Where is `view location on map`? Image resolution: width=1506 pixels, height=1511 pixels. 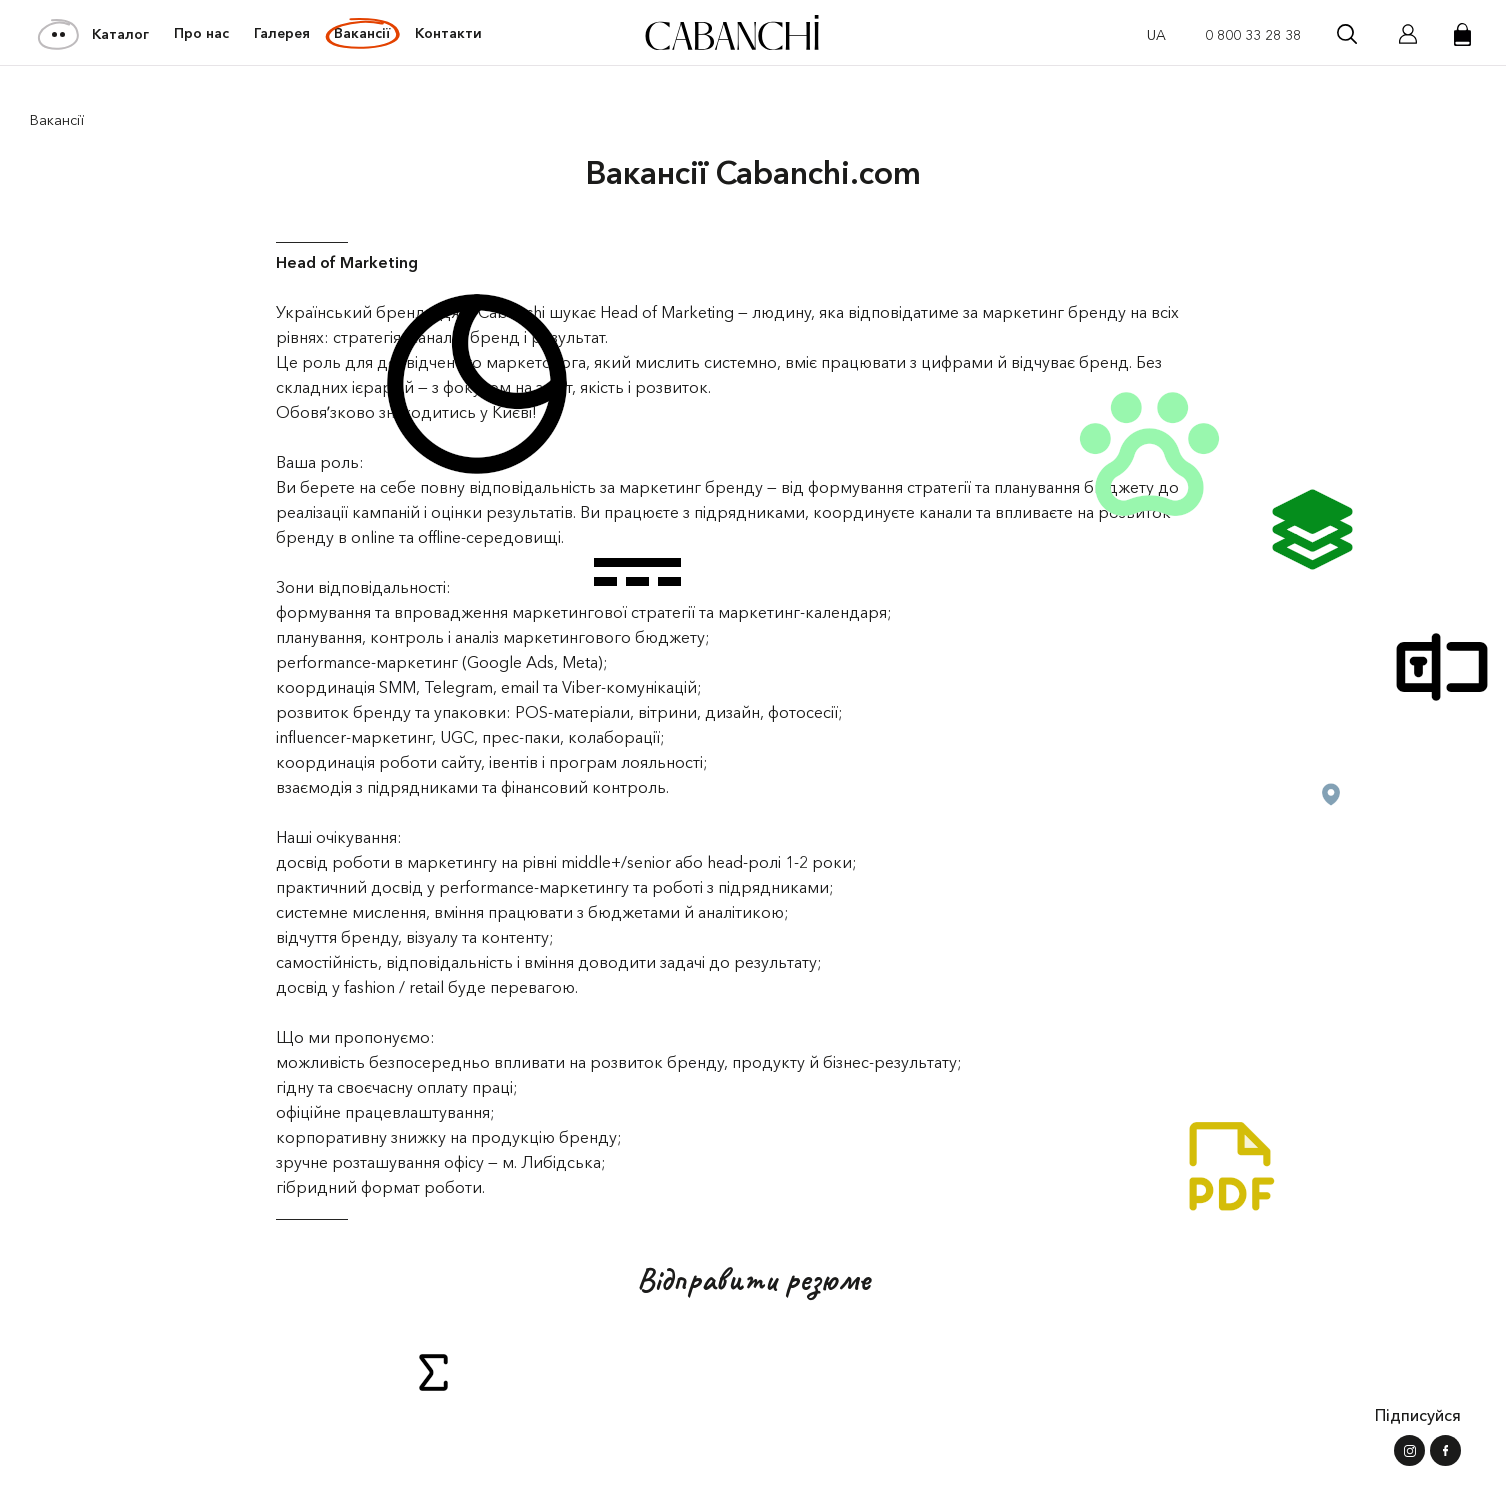 view location on map is located at coordinates (1331, 794).